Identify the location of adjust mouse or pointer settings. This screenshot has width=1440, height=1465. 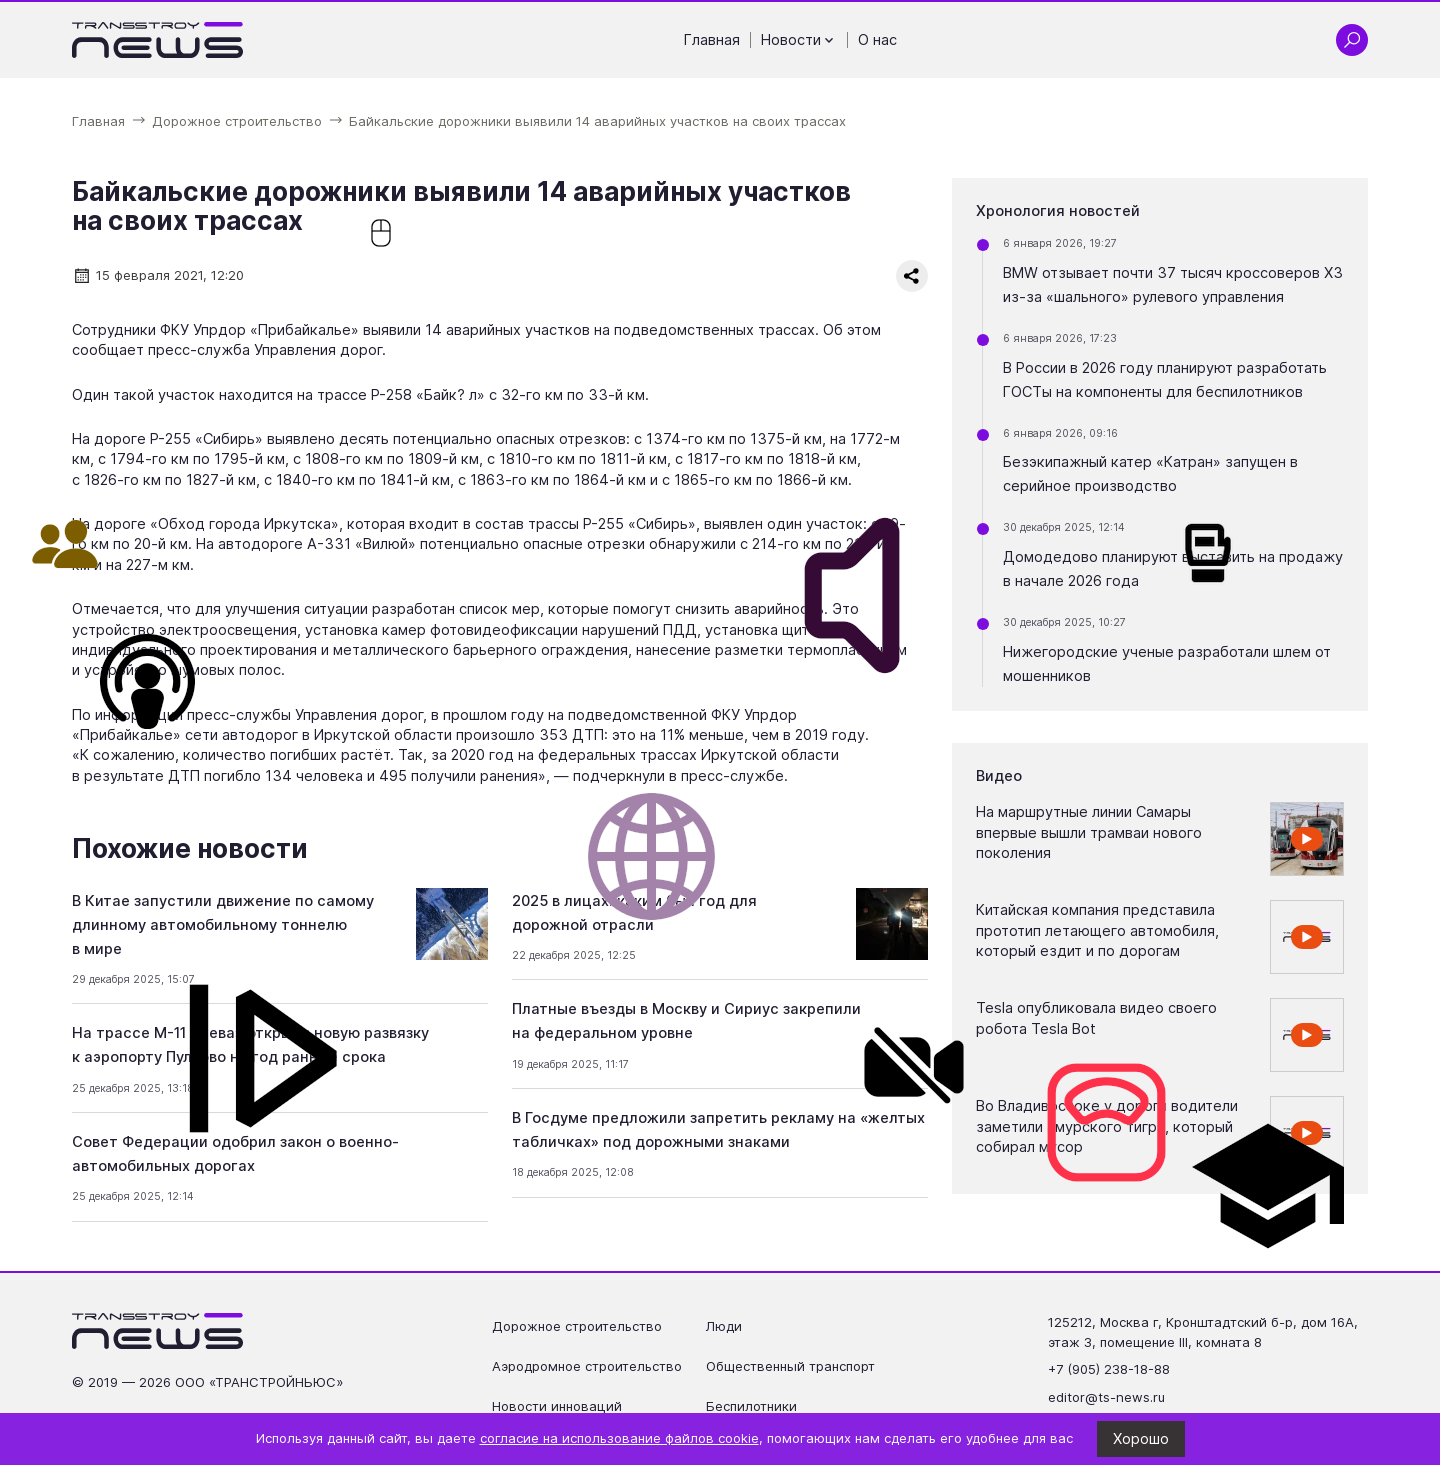
(381, 233).